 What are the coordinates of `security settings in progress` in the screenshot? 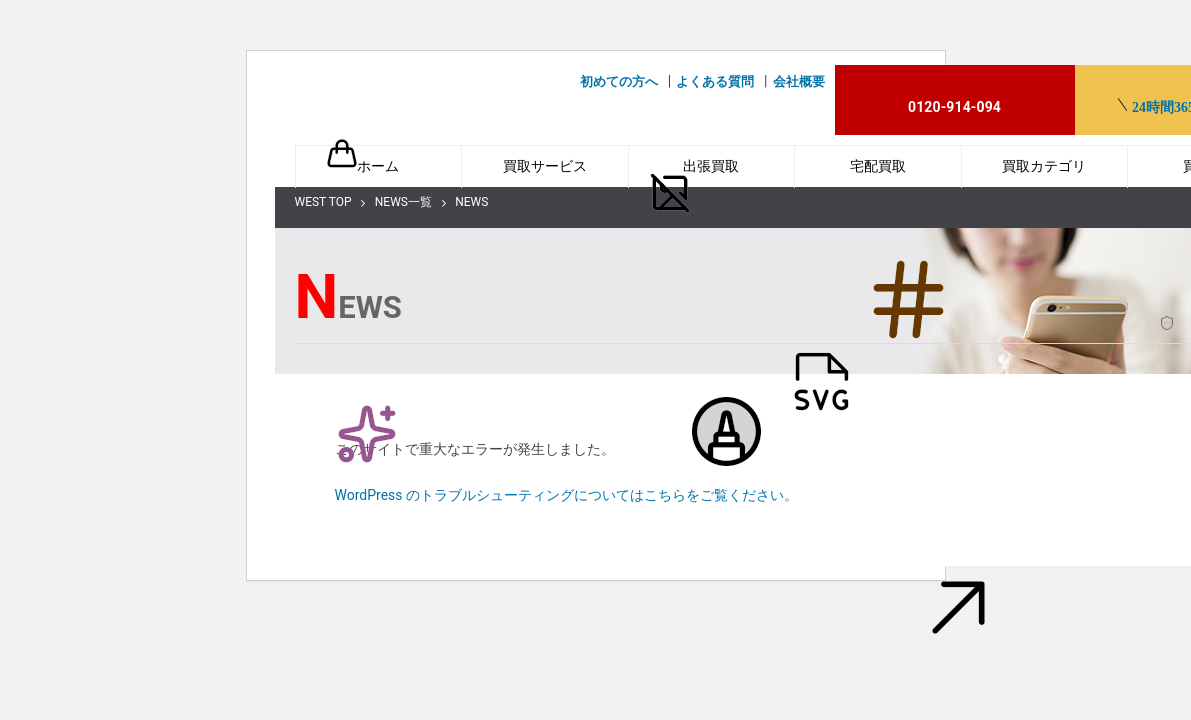 It's located at (1167, 323).